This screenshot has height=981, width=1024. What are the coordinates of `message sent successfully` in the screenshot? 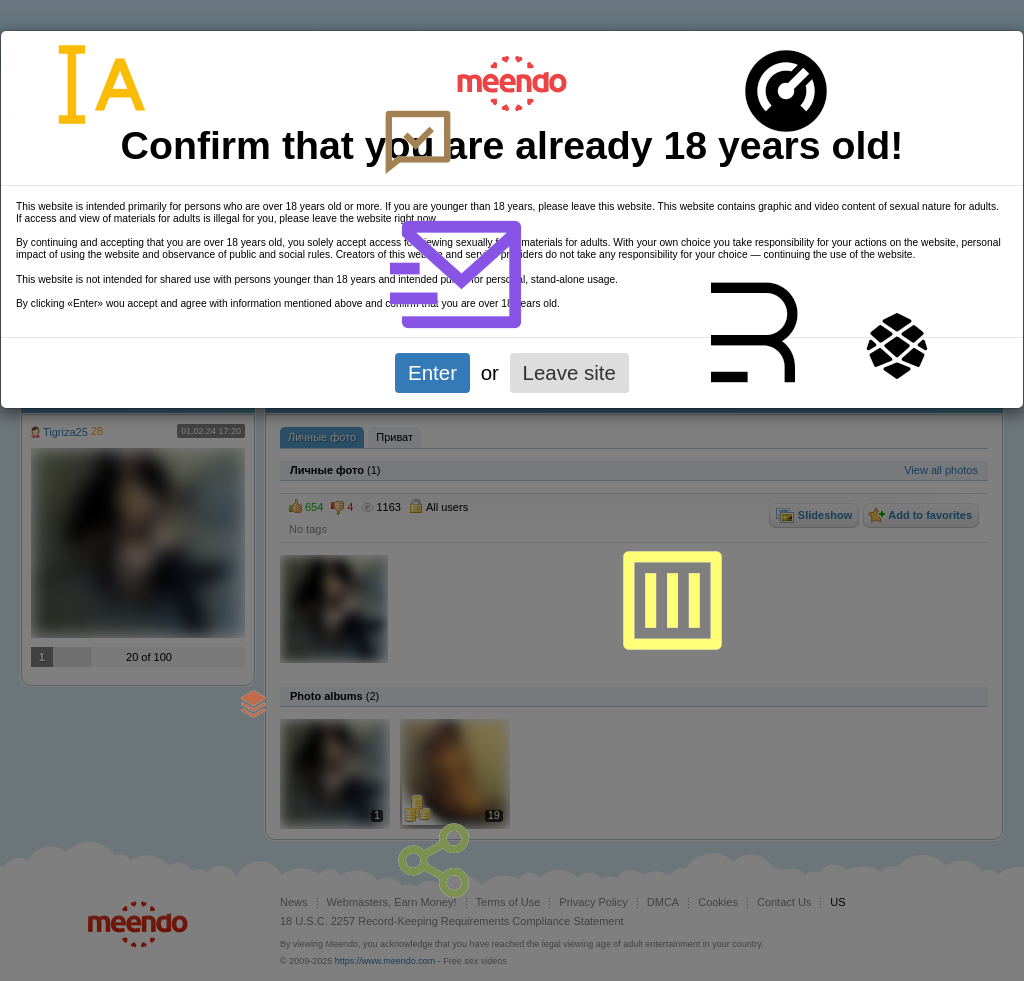 It's located at (418, 140).